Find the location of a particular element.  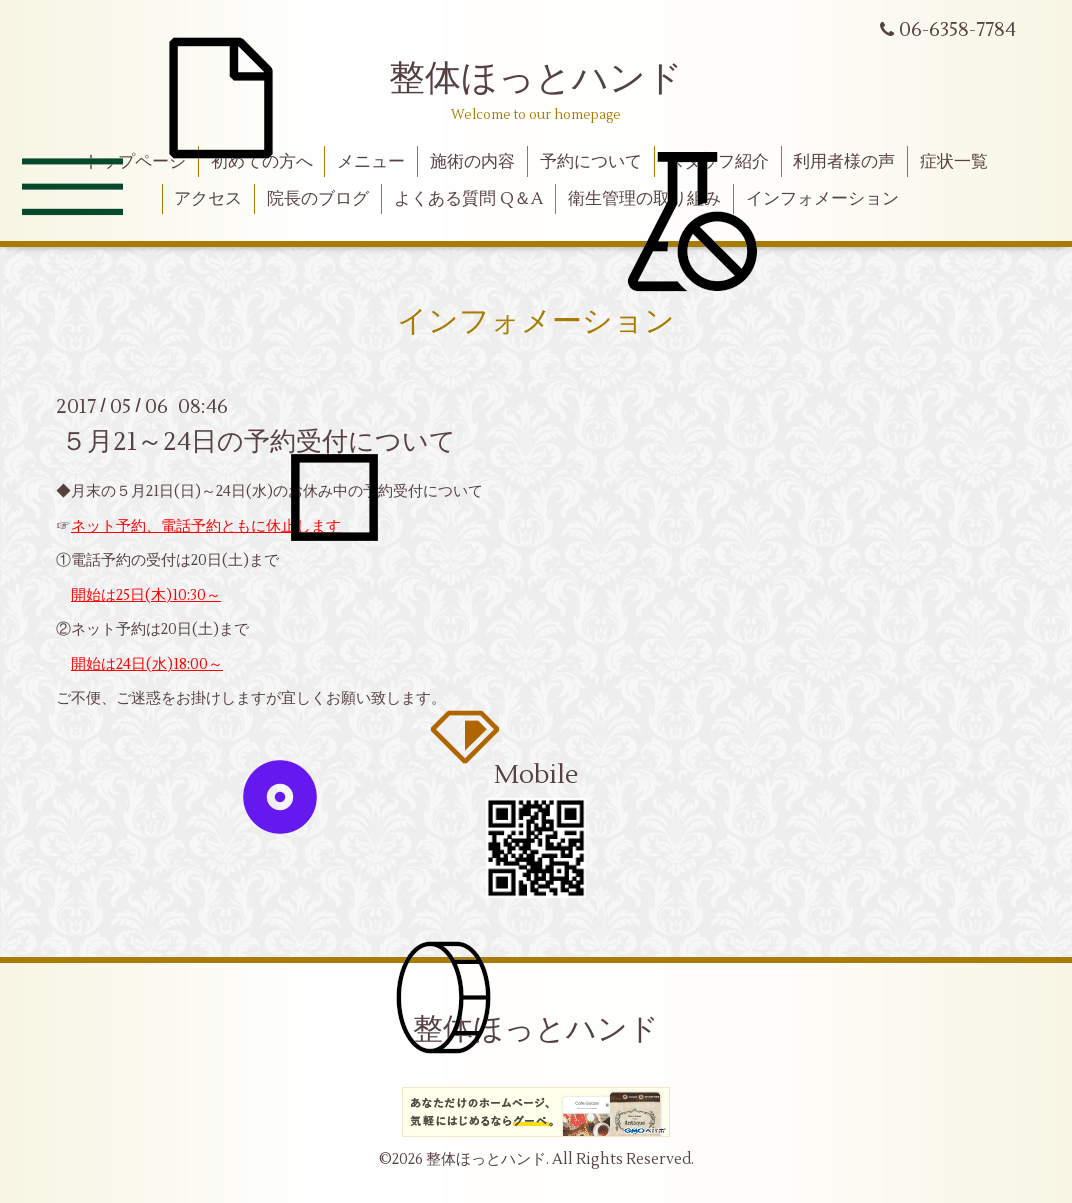

maximize the current window is located at coordinates (334, 497).